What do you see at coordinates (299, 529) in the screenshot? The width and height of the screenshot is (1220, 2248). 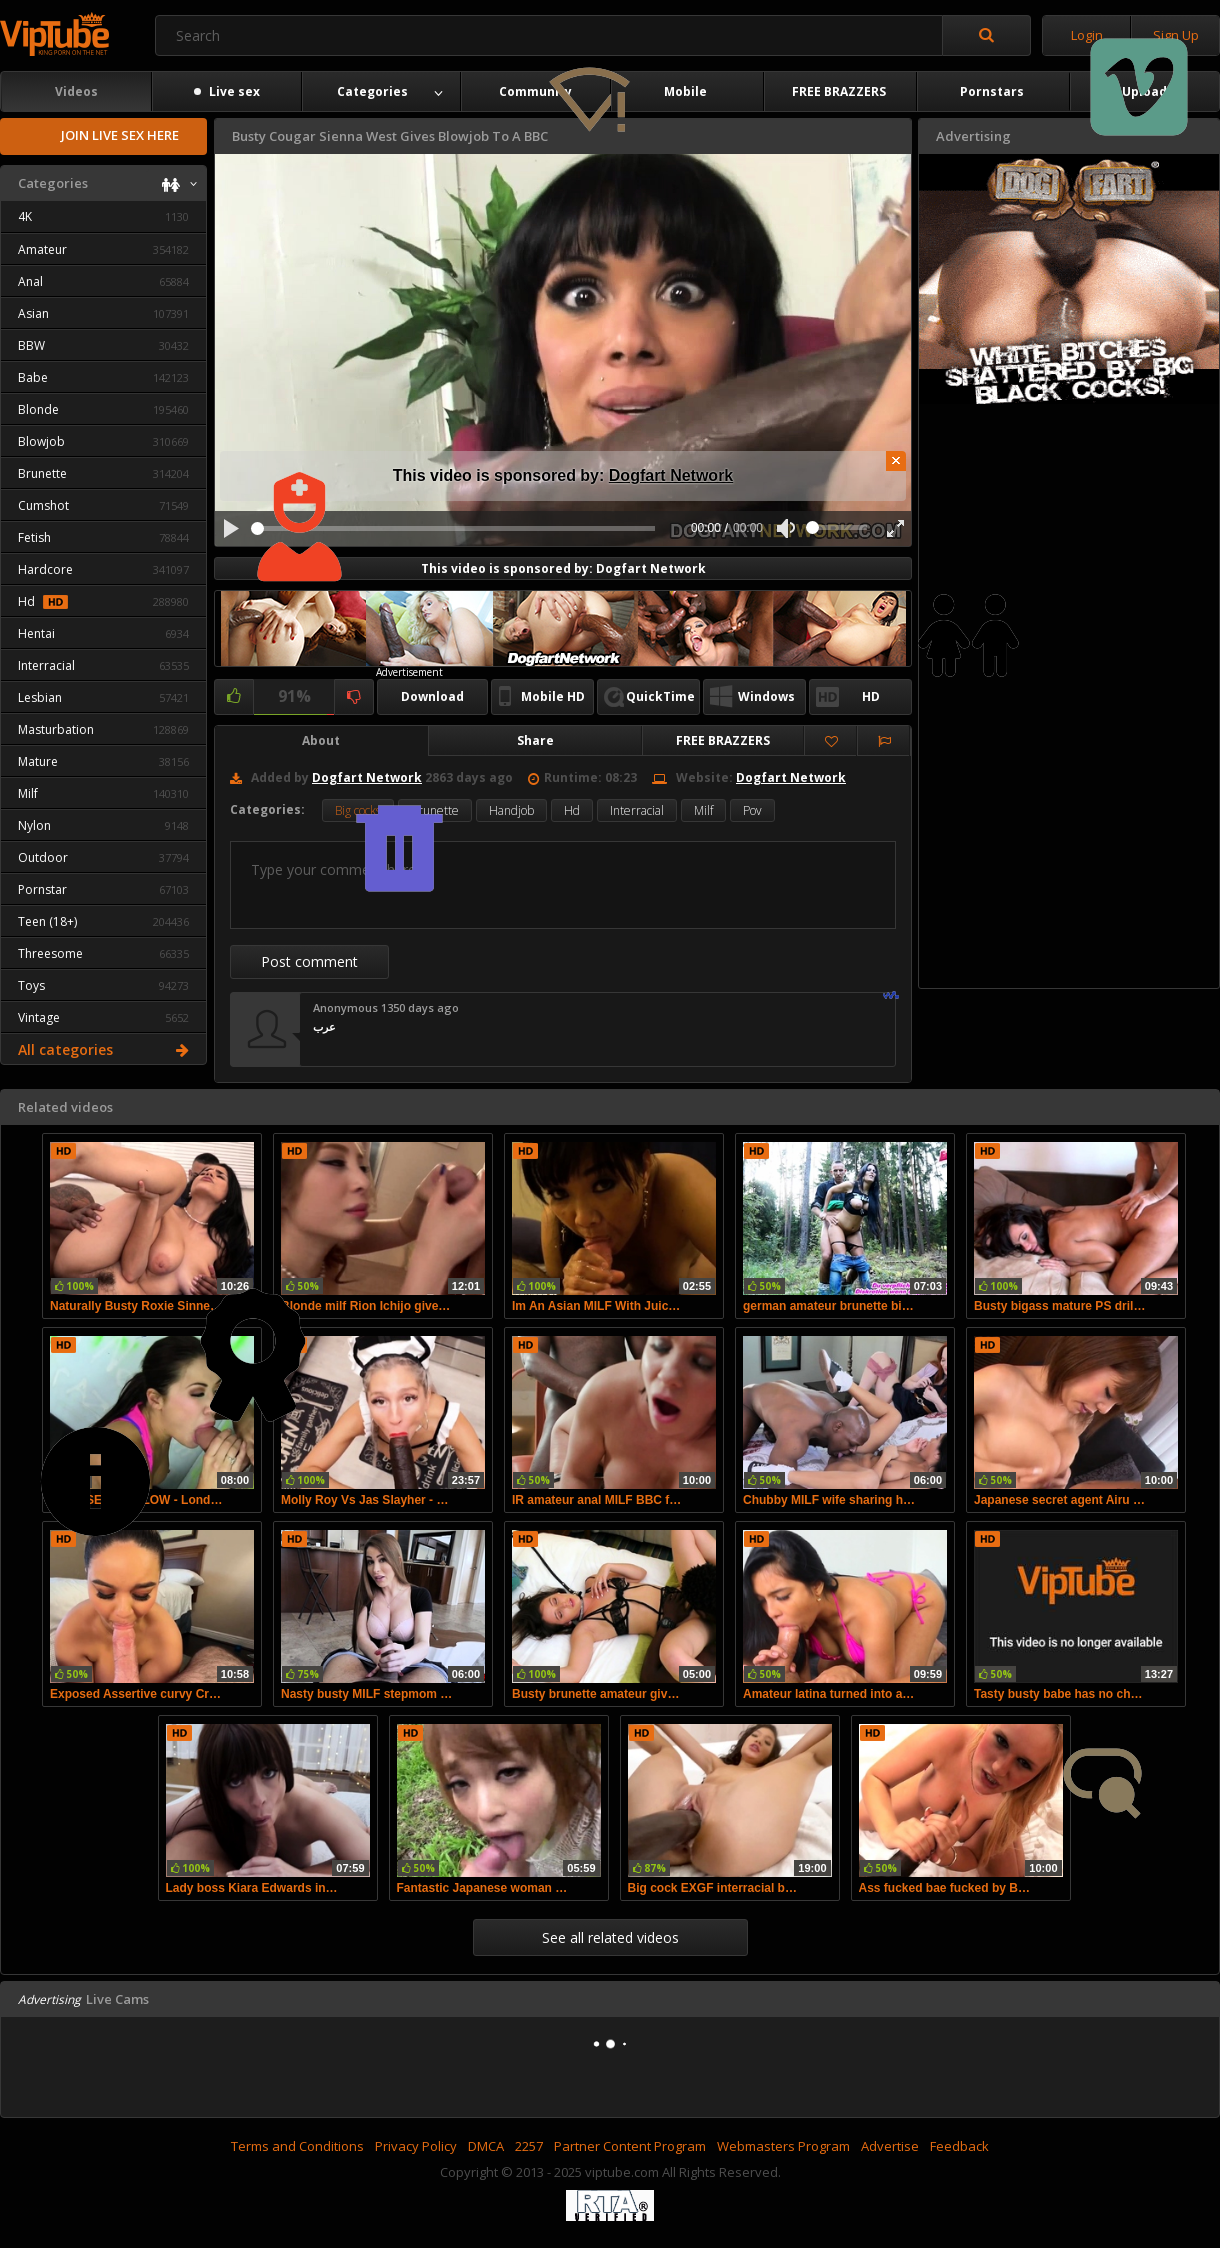 I see `access healthcare or nursing services` at bounding box center [299, 529].